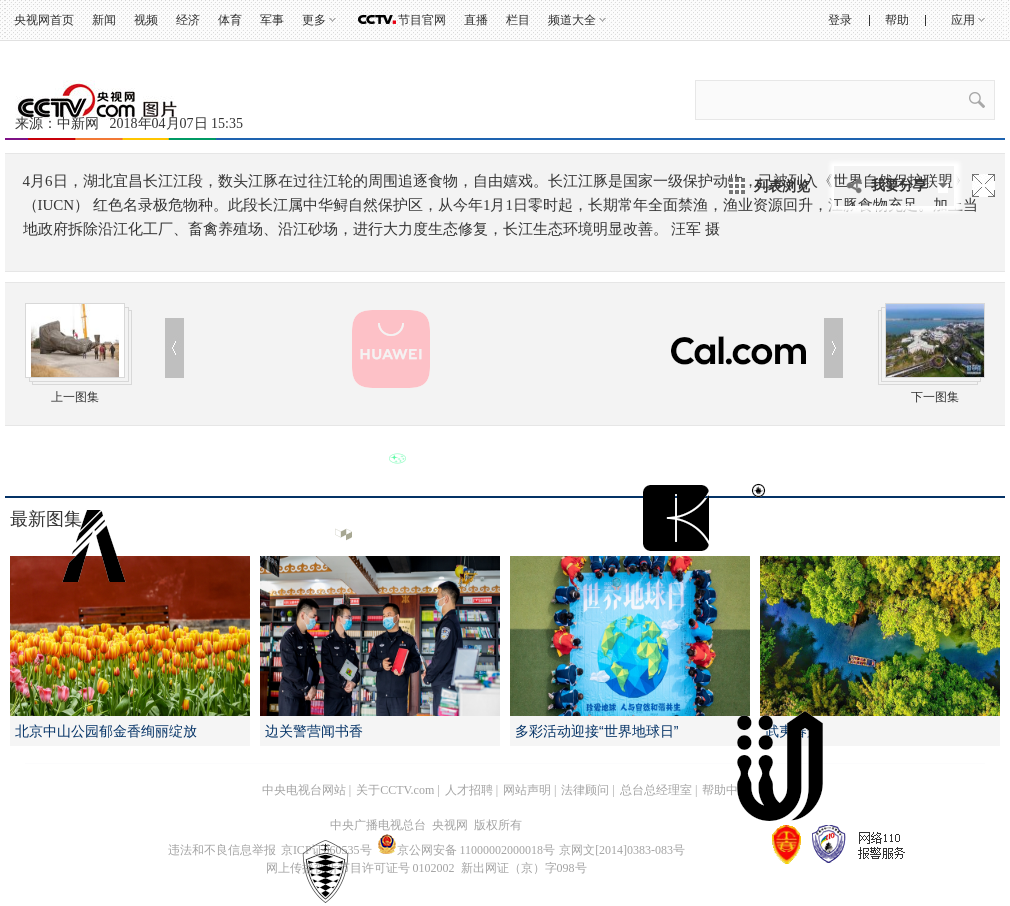 This screenshot has height=906, width=1010. What do you see at coordinates (397, 458) in the screenshot?
I see `Subaru brand logo` at bounding box center [397, 458].